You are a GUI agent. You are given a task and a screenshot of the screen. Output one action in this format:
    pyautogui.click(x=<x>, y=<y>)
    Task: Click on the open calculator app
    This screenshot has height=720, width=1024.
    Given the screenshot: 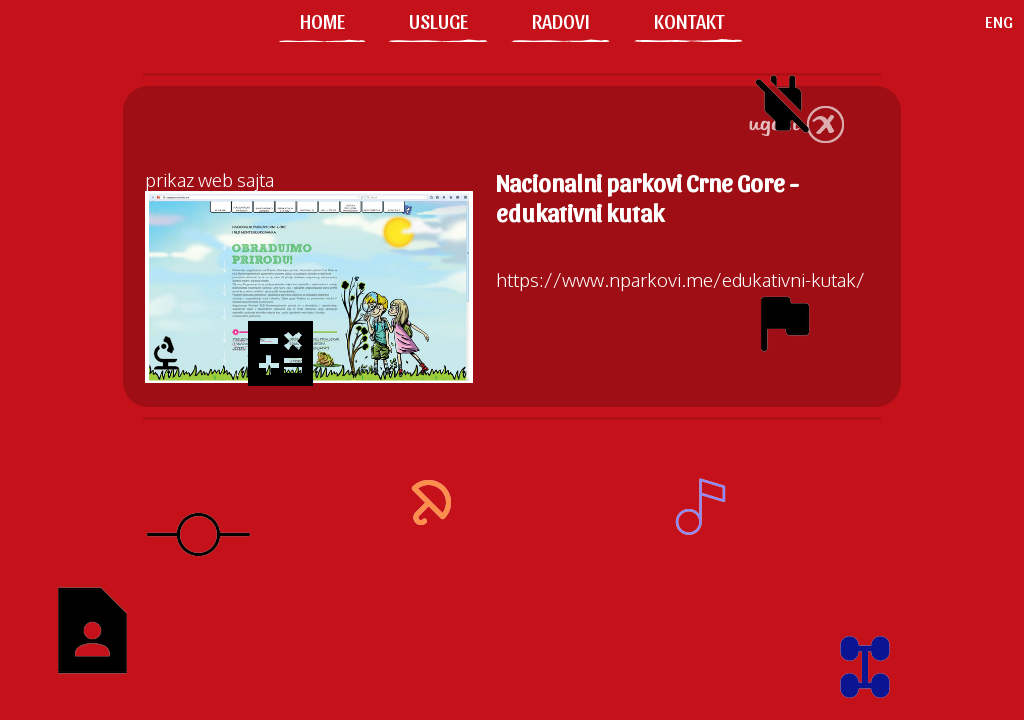 What is the action you would take?
    pyautogui.click(x=280, y=353)
    